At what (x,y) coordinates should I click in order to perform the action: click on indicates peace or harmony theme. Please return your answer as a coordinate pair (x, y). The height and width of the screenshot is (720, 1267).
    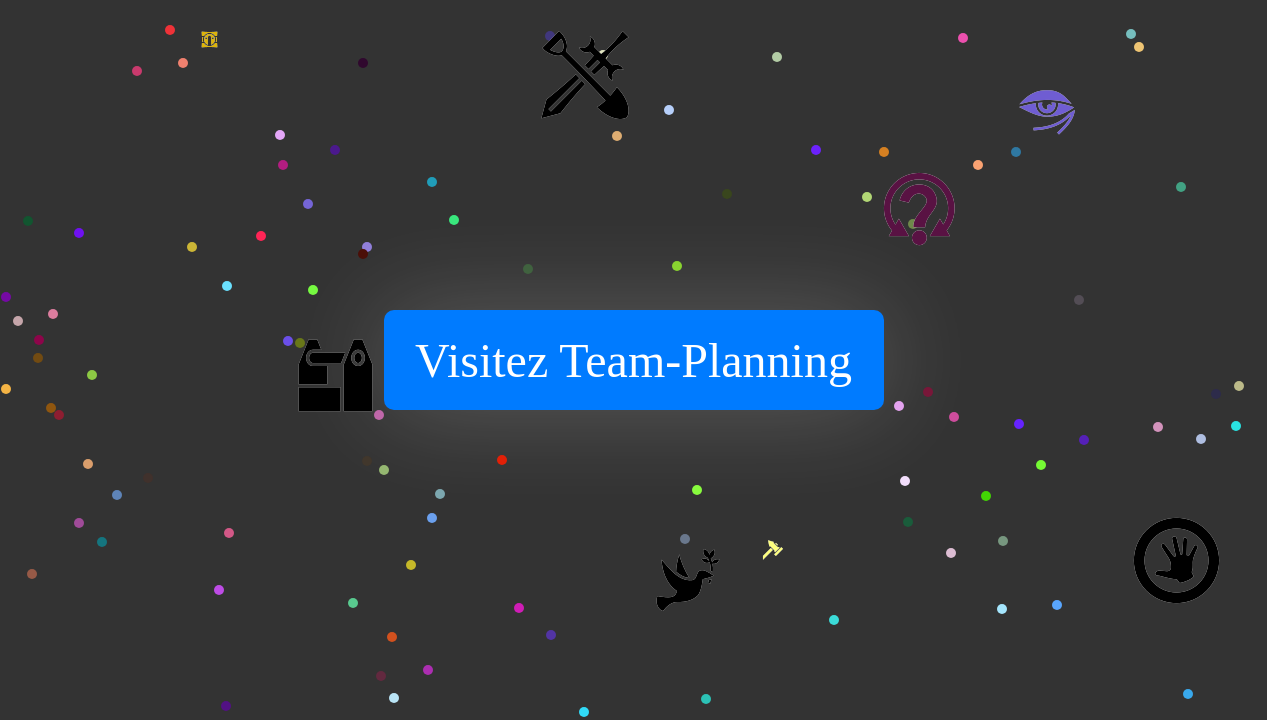
    Looking at the image, I should click on (688, 580).